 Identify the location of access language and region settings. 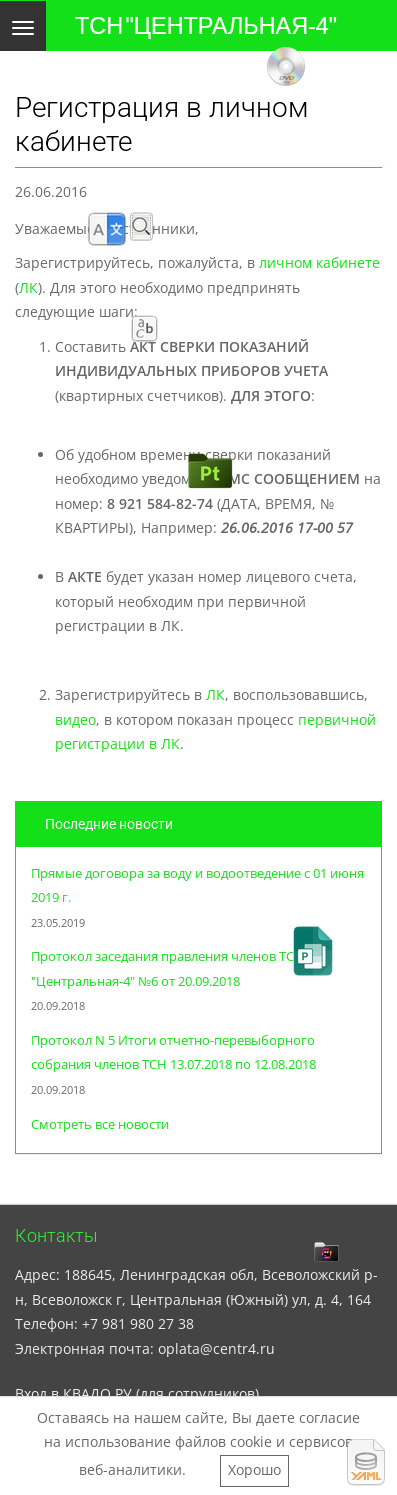
(107, 229).